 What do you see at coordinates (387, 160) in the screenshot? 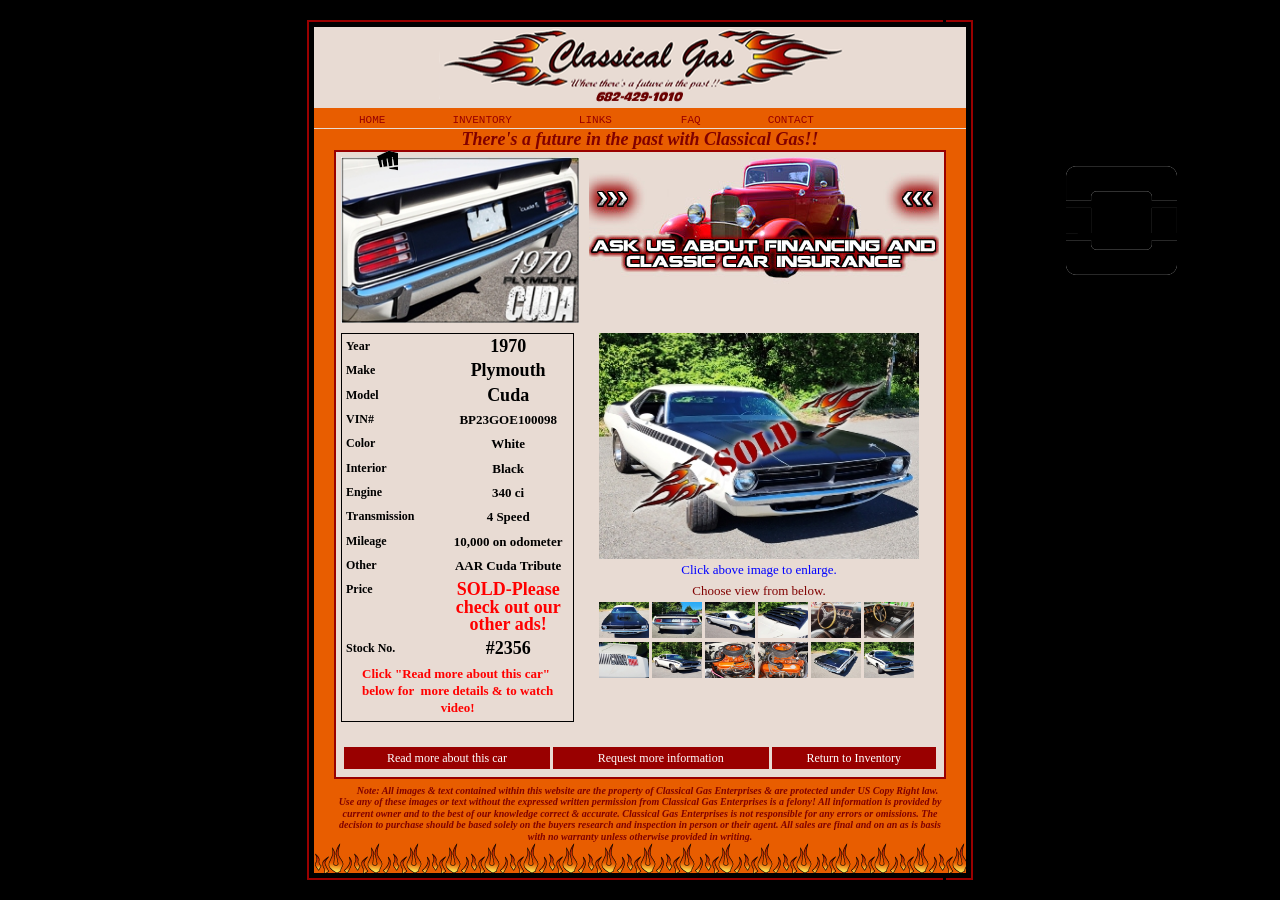
I see `riot games logo` at bounding box center [387, 160].